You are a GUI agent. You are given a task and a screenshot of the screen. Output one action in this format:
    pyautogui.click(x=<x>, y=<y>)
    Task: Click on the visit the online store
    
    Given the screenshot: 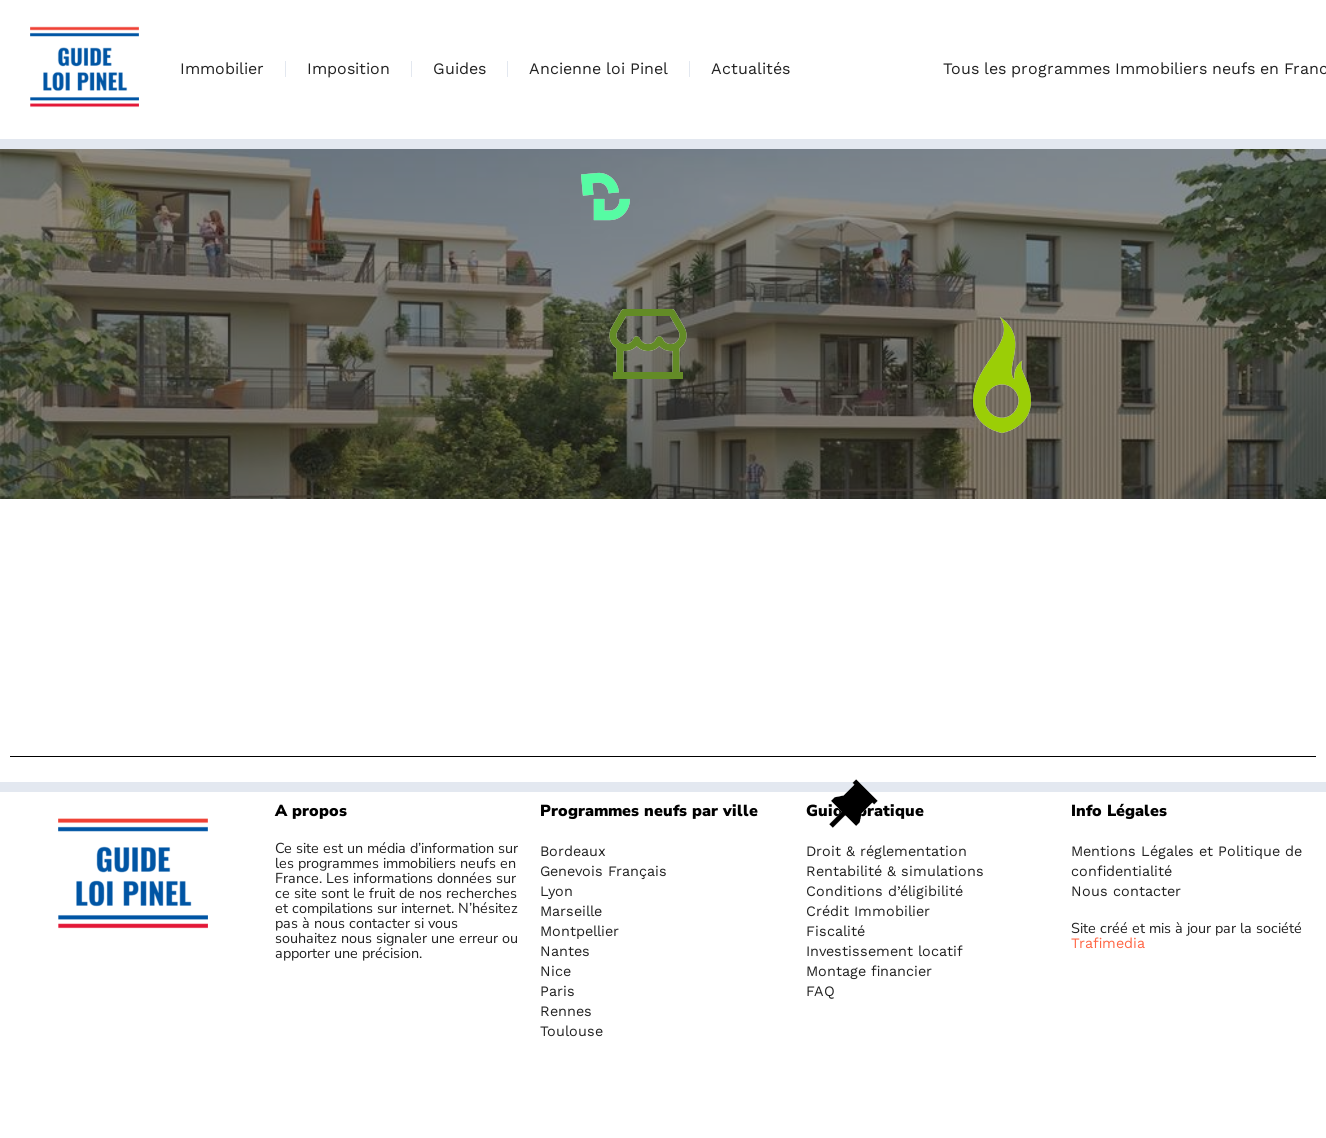 What is the action you would take?
    pyautogui.click(x=648, y=344)
    